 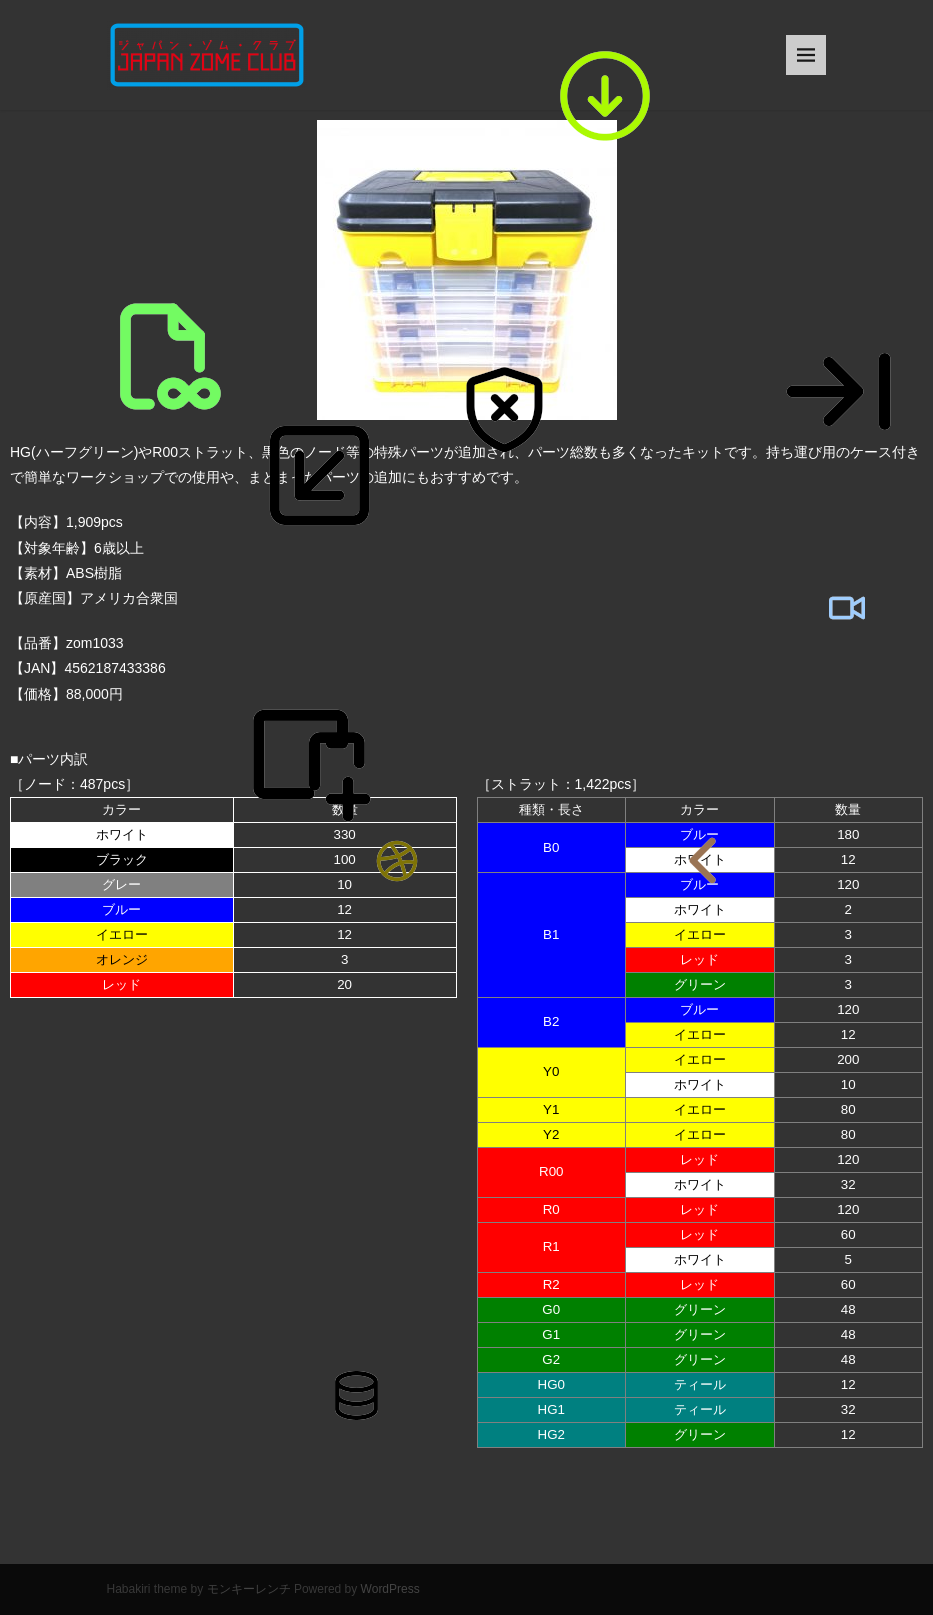 I want to click on add a new device to your account, so click(x=309, y=760).